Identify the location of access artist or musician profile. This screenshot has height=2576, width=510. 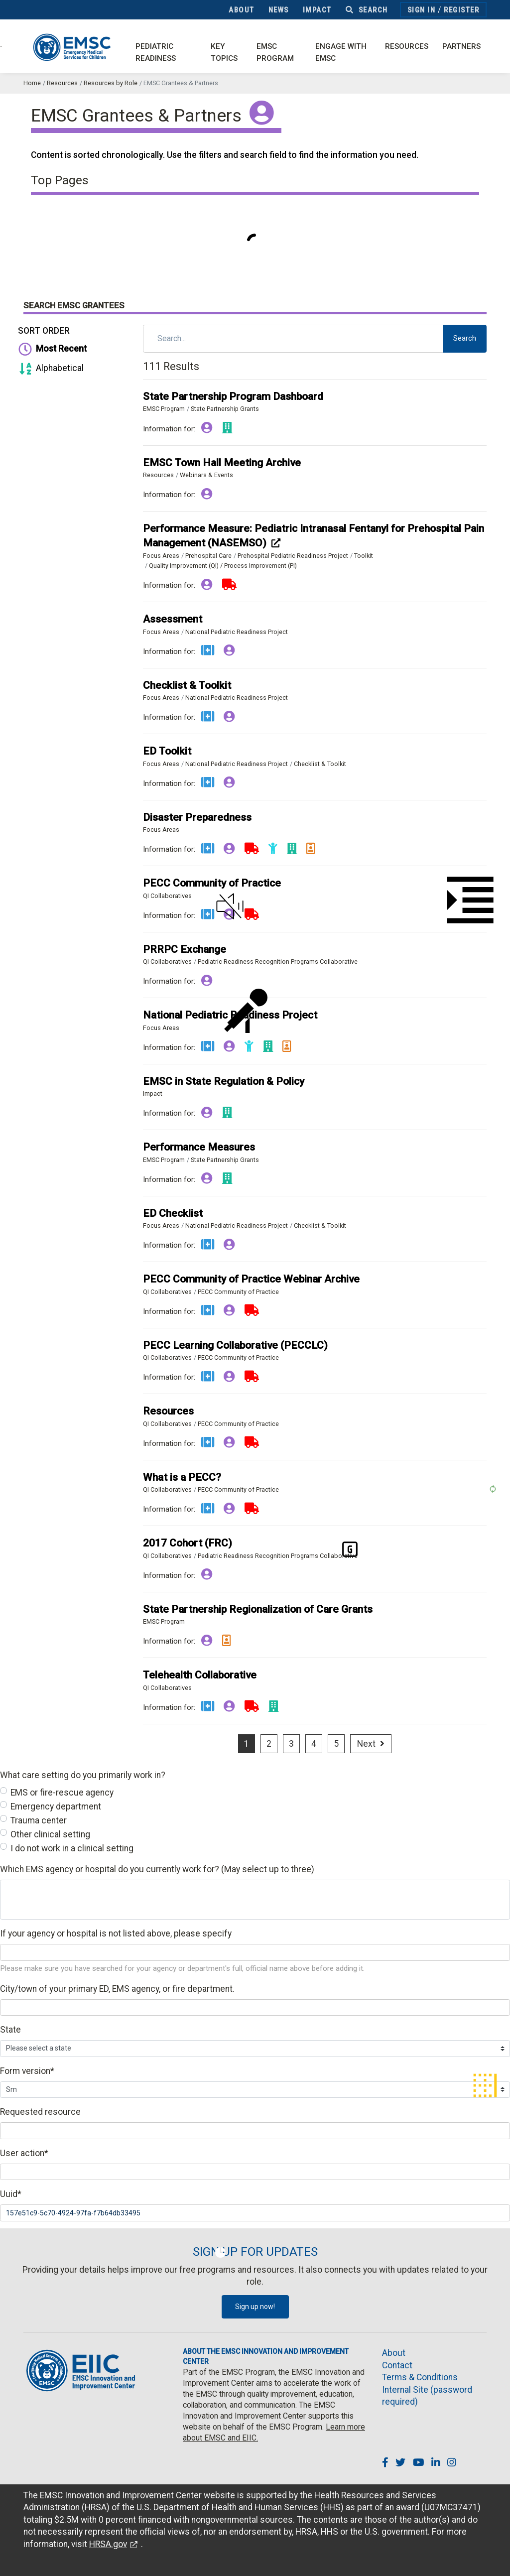
(245, 1011).